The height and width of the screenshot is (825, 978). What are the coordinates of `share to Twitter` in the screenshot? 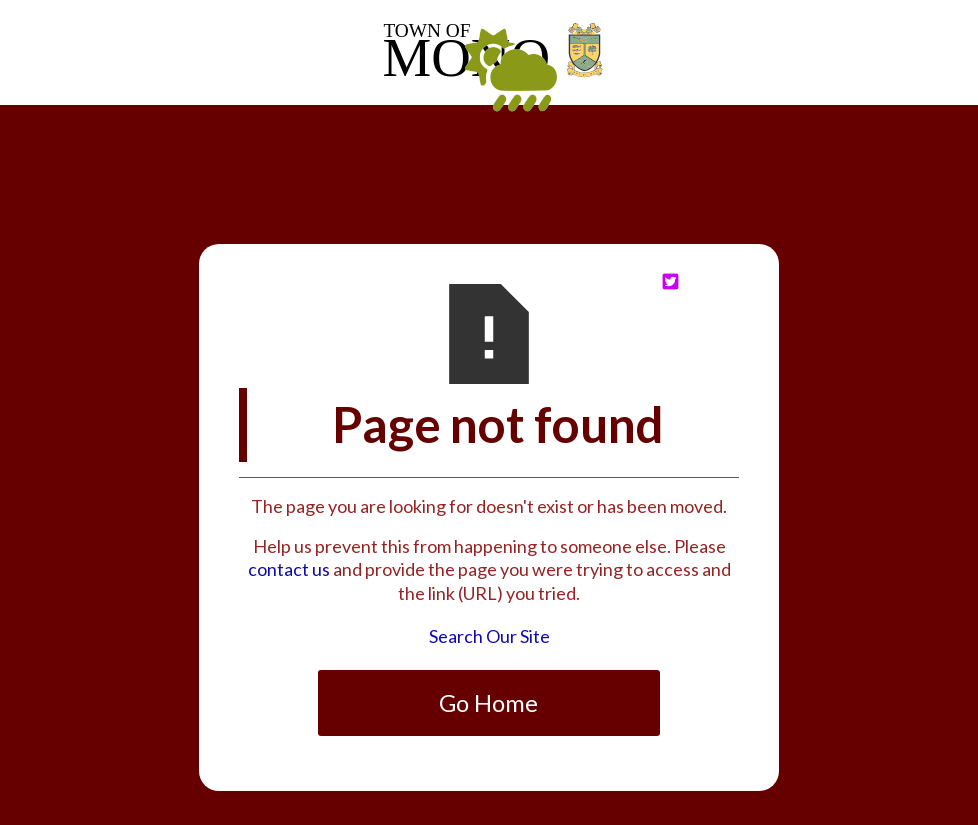 It's located at (670, 281).